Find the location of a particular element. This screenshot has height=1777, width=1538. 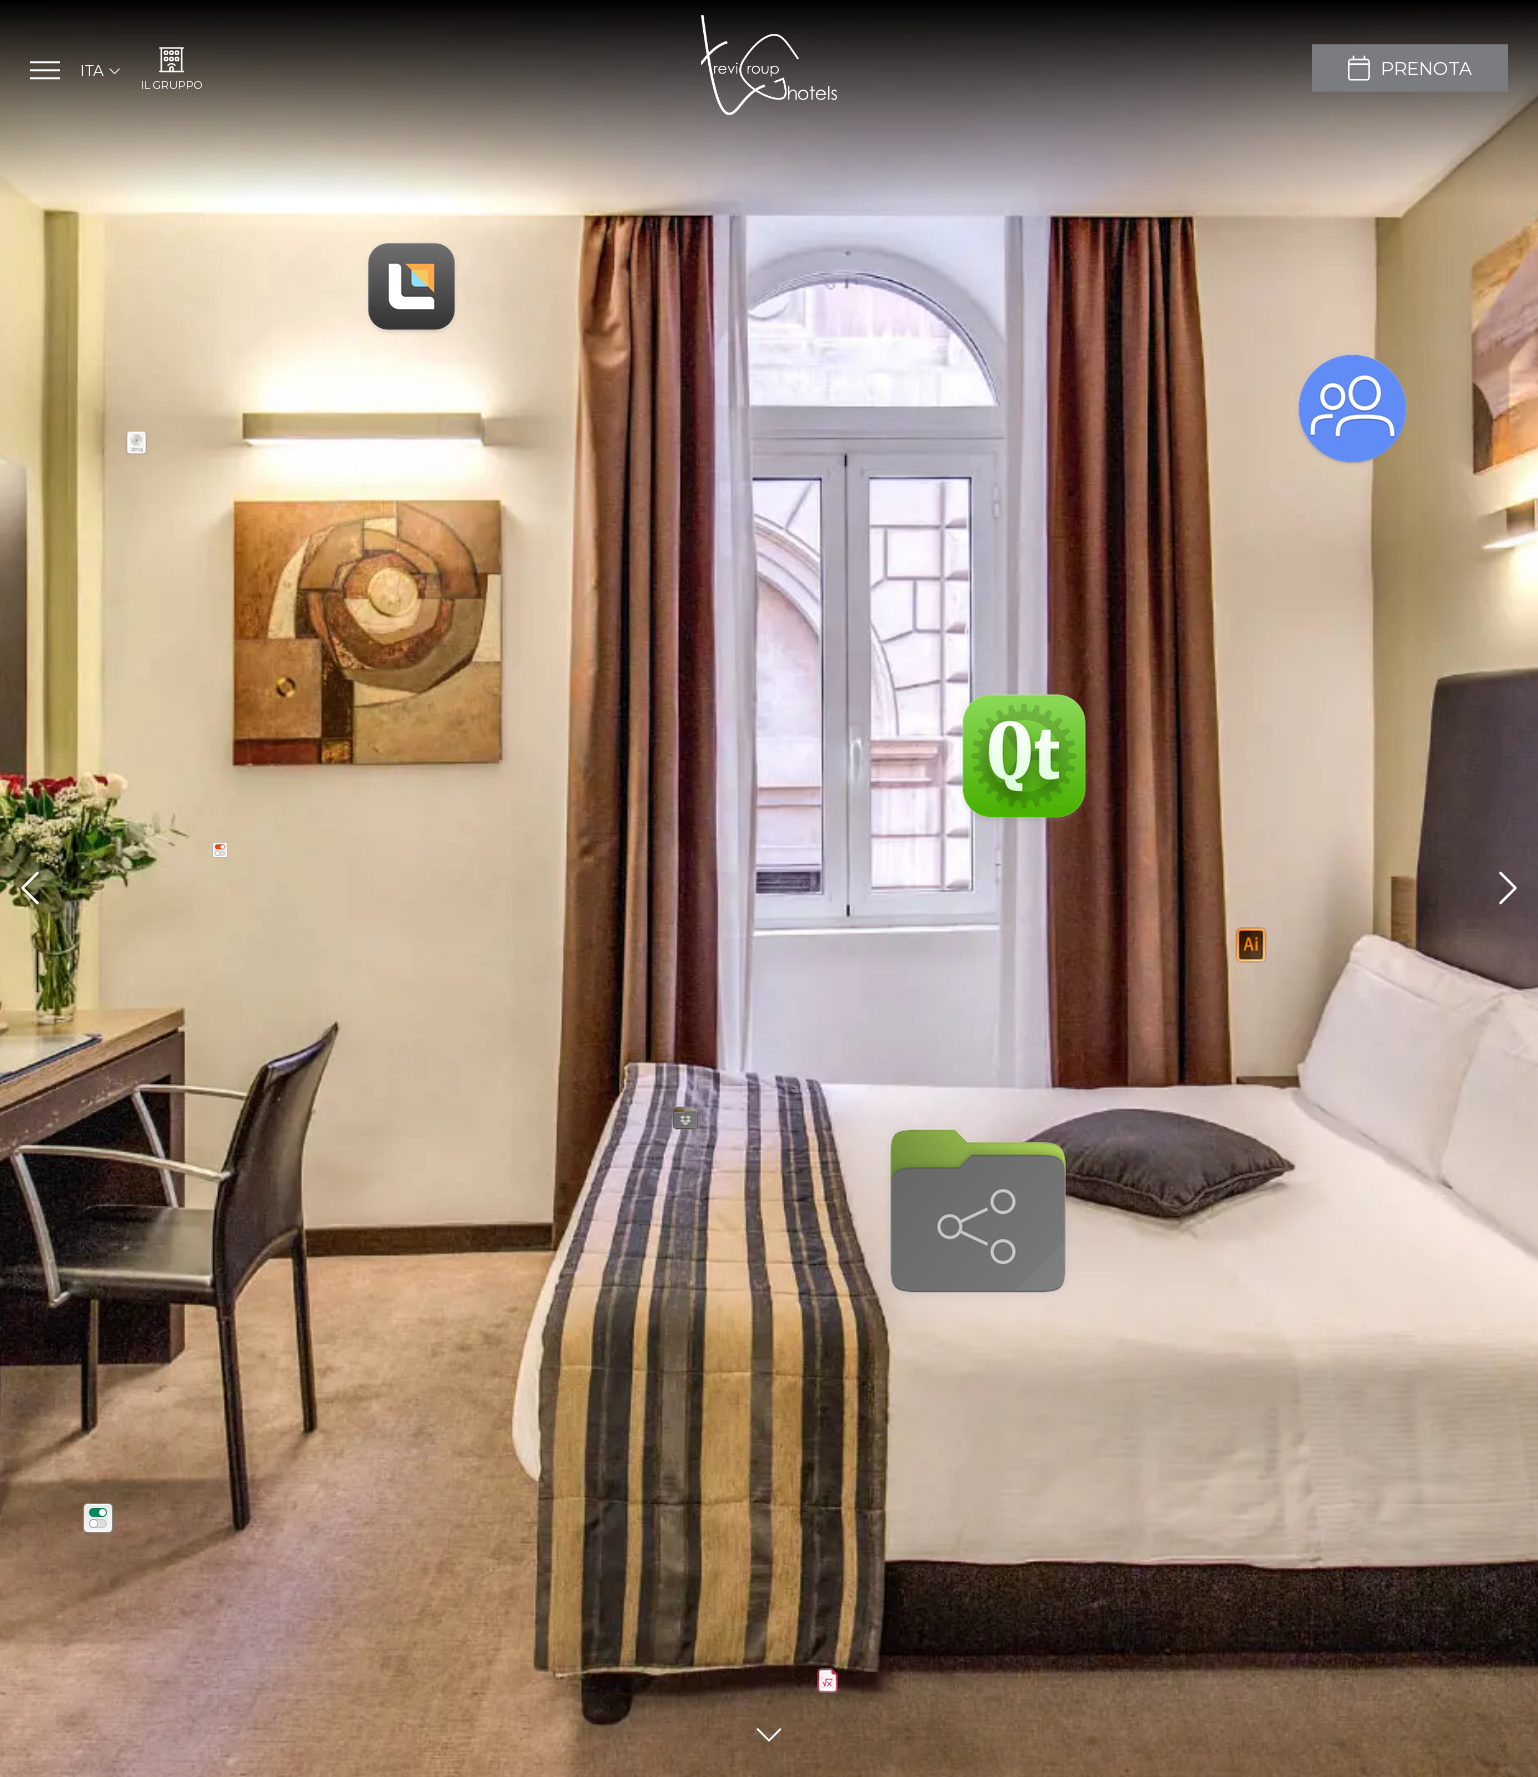

open your dropbox synced folder is located at coordinates (685, 1117).